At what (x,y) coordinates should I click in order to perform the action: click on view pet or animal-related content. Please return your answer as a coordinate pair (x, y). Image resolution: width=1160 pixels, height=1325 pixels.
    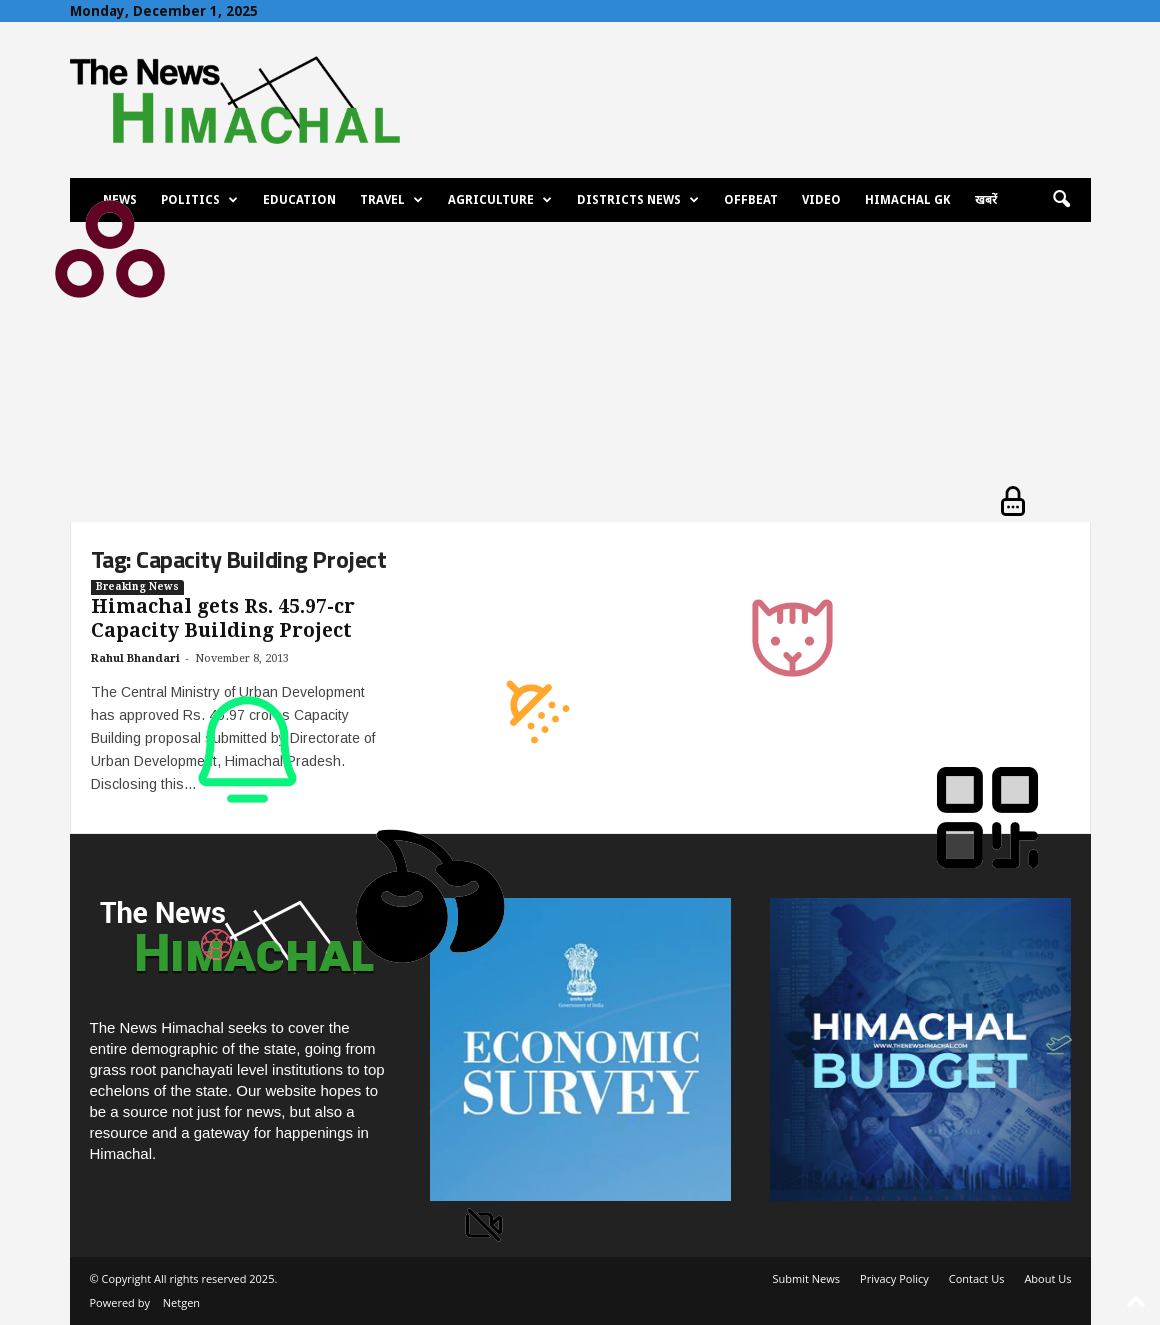
    Looking at the image, I should click on (792, 636).